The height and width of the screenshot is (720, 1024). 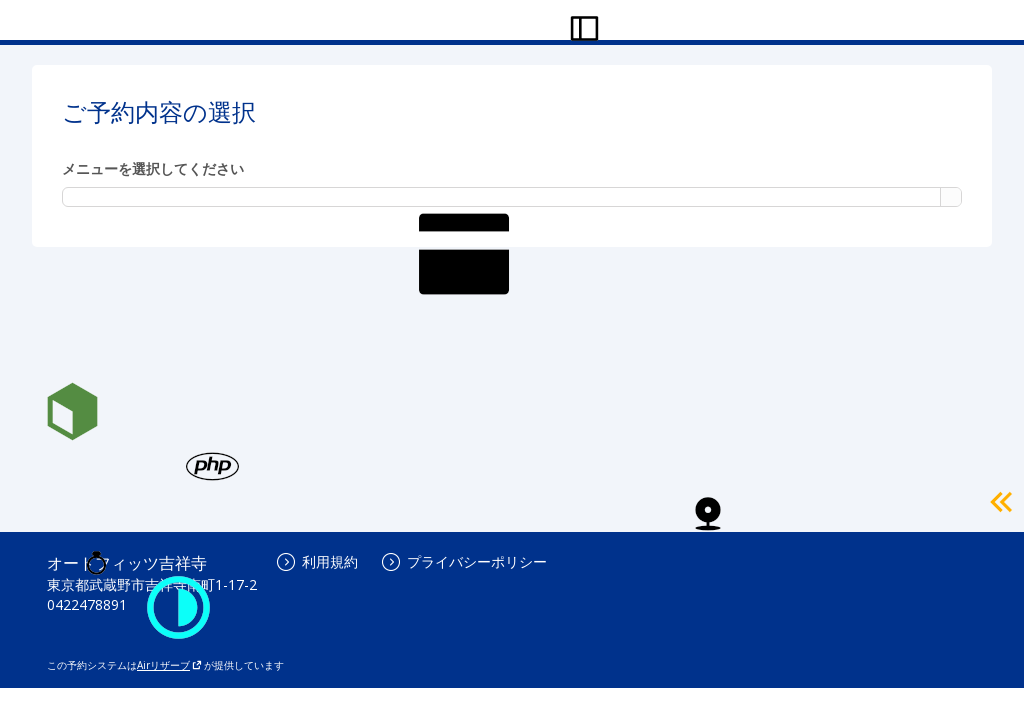 I want to click on access jewelry or accessories category, so click(x=96, y=563).